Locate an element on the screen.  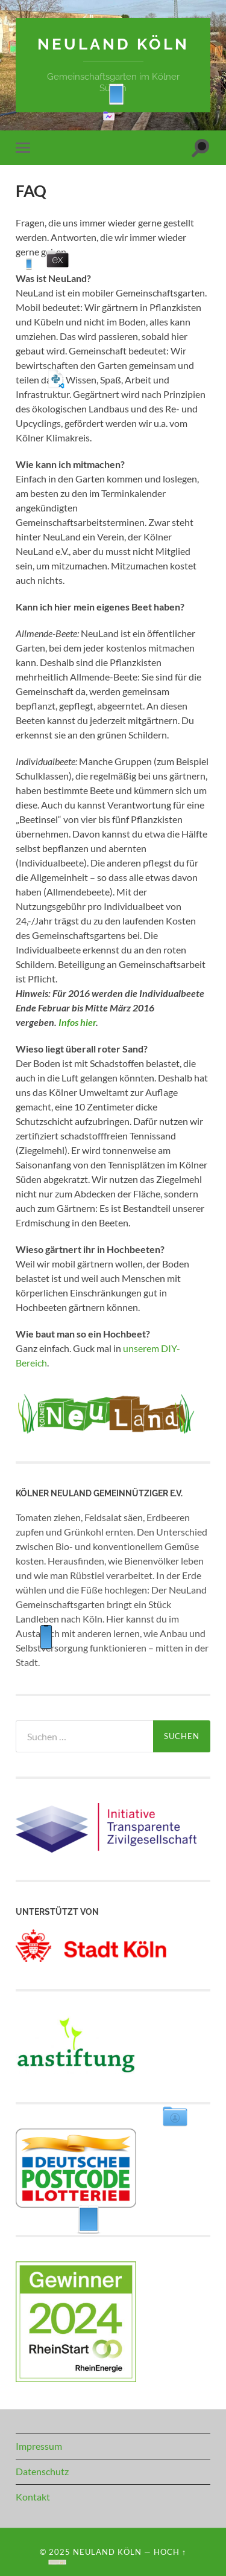
iPhone 13 Pro device icon is located at coordinates (46, 1637).